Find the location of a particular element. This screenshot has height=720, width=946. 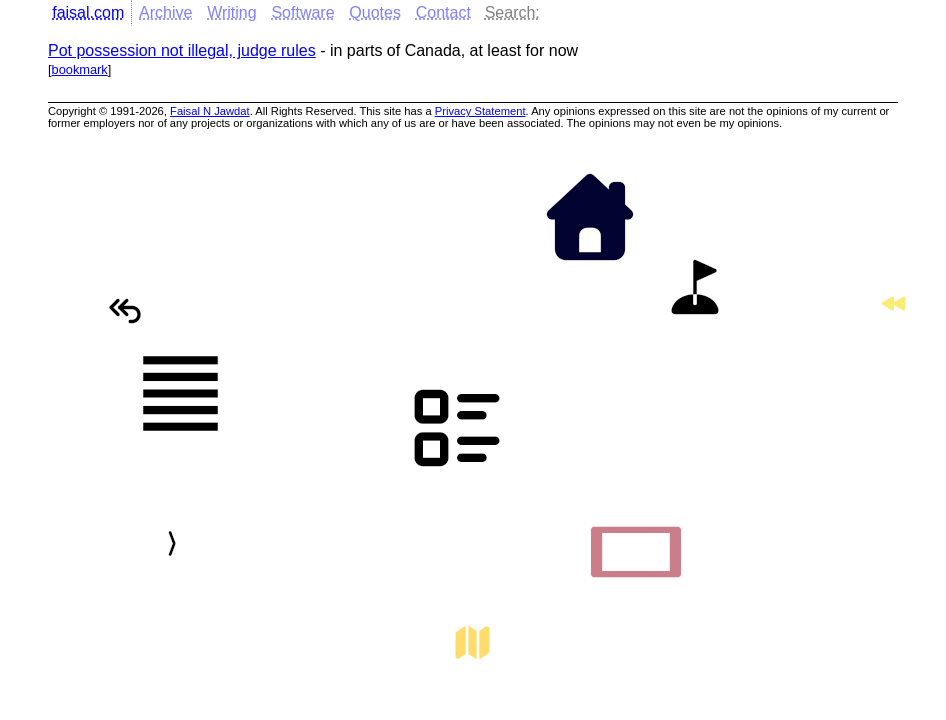

rotate device to landscape mode is located at coordinates (636, 552).